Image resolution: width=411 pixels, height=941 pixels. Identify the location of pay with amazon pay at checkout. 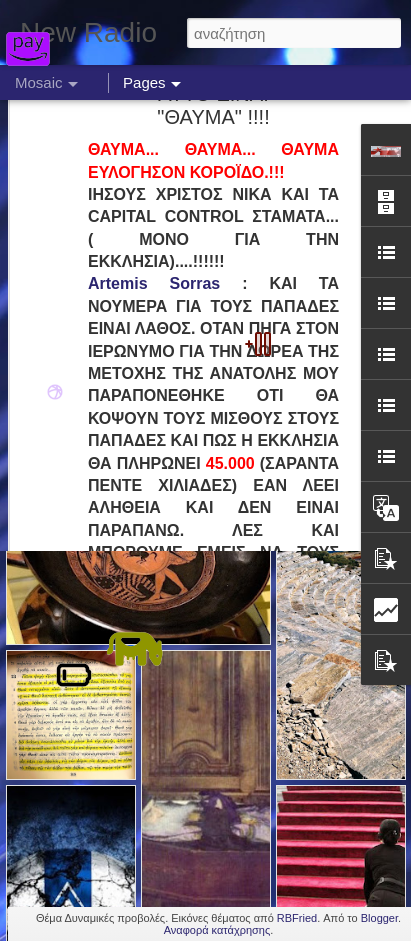
(28, 49).